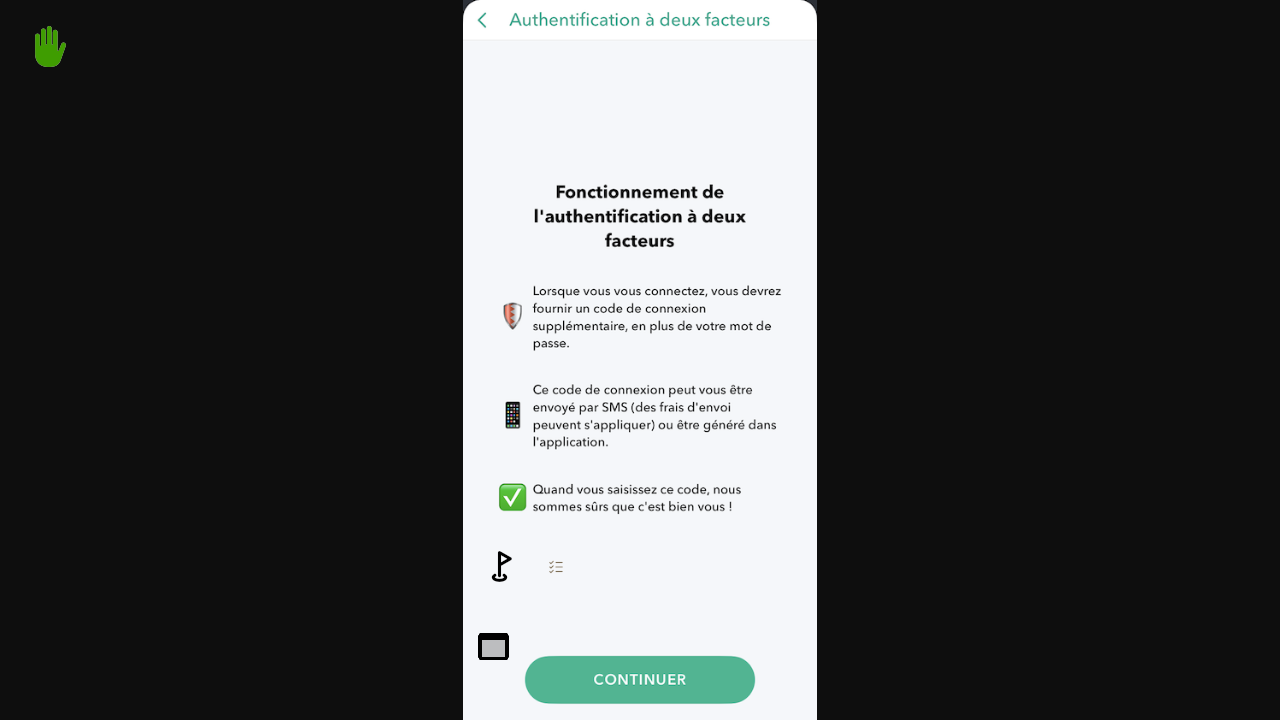  I want to click on view completed tasks or checklist, so click(556, 567).